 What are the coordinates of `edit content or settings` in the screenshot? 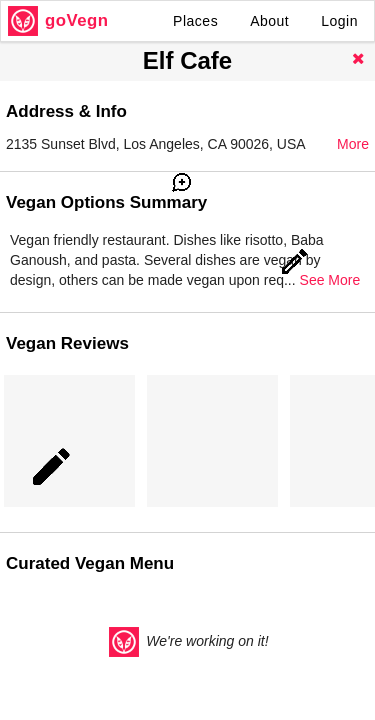 It's located at (51, 466).